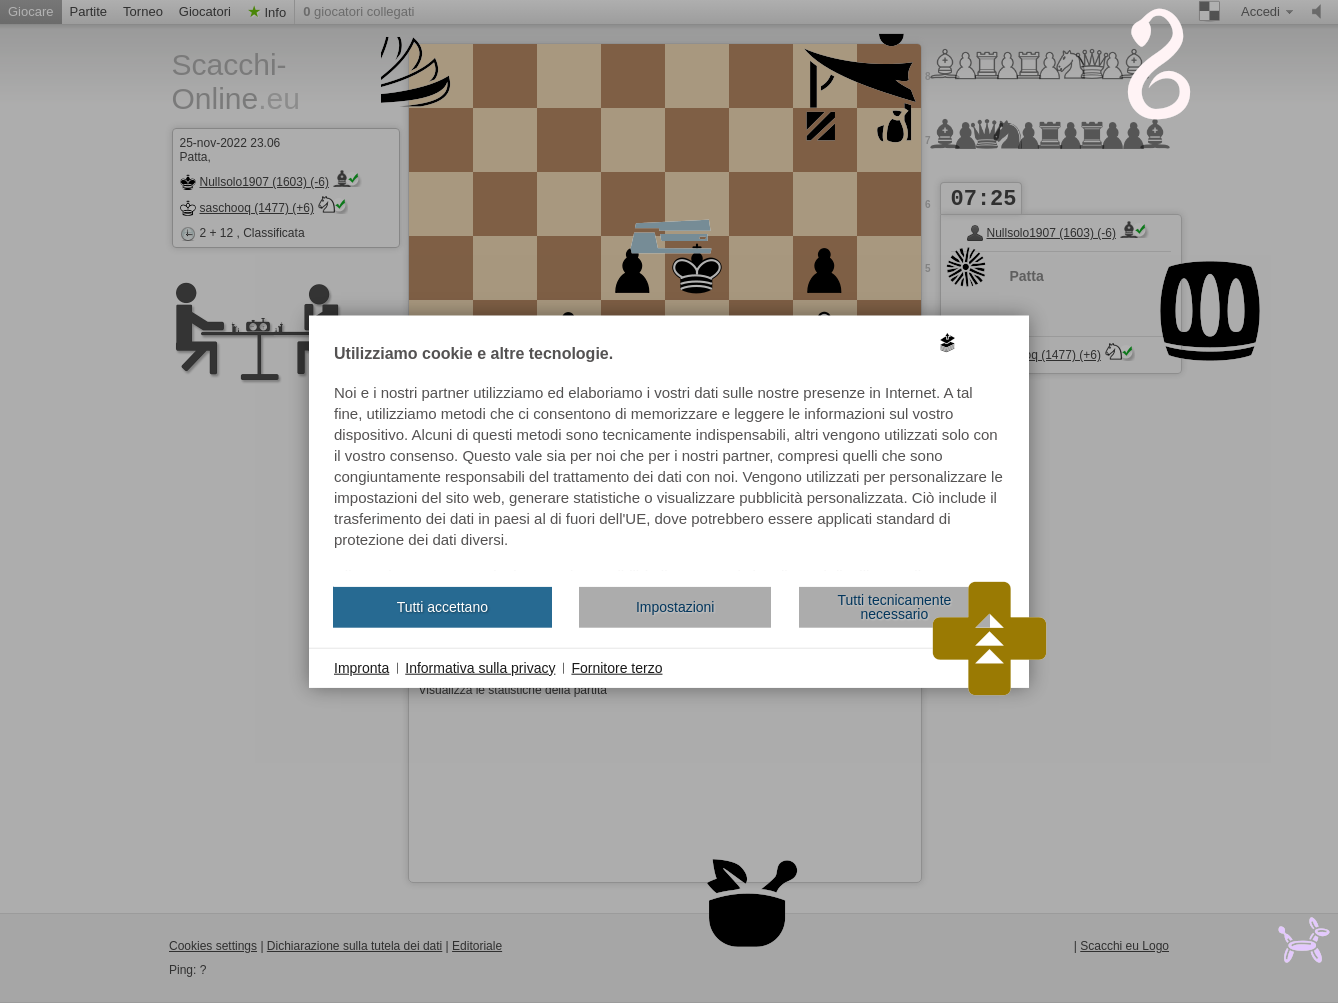 This screenshot has width=1338, height=1003. I want to click on staple documents together, so click(671, 230).